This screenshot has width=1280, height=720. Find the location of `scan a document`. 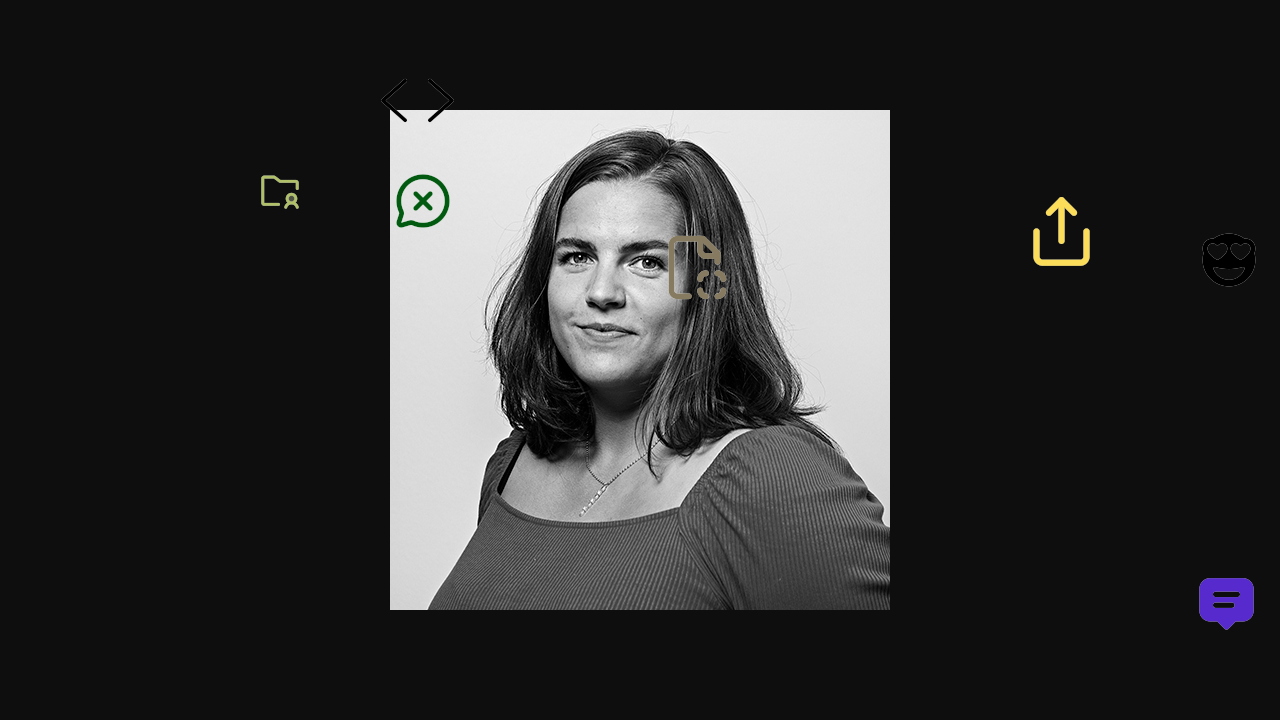

scan a document is located at coordinates (694, 267).